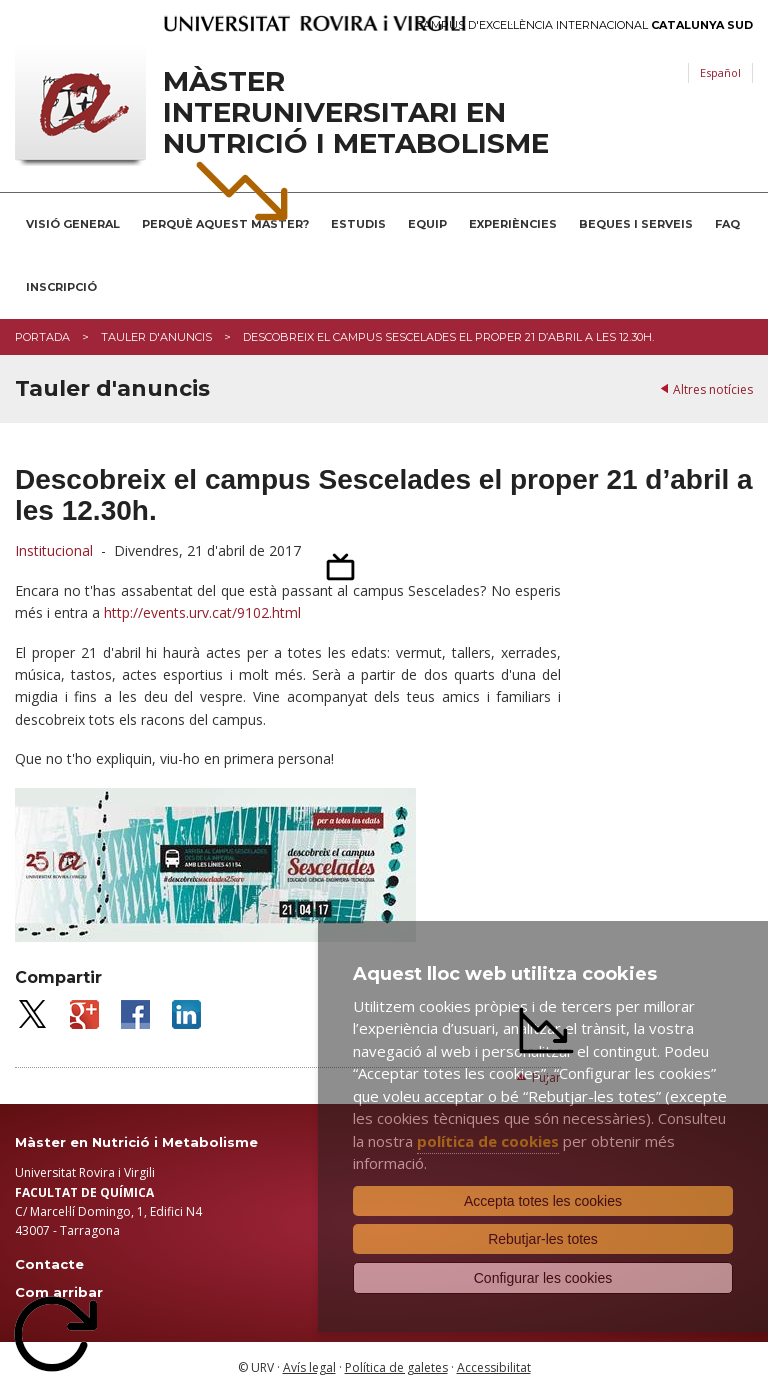 The image size is (768, 1392). What do you see at coordinates (52, 1334) in the screenshot?
I see `redo or repeat the last action` at bounding box center [52, 1334].